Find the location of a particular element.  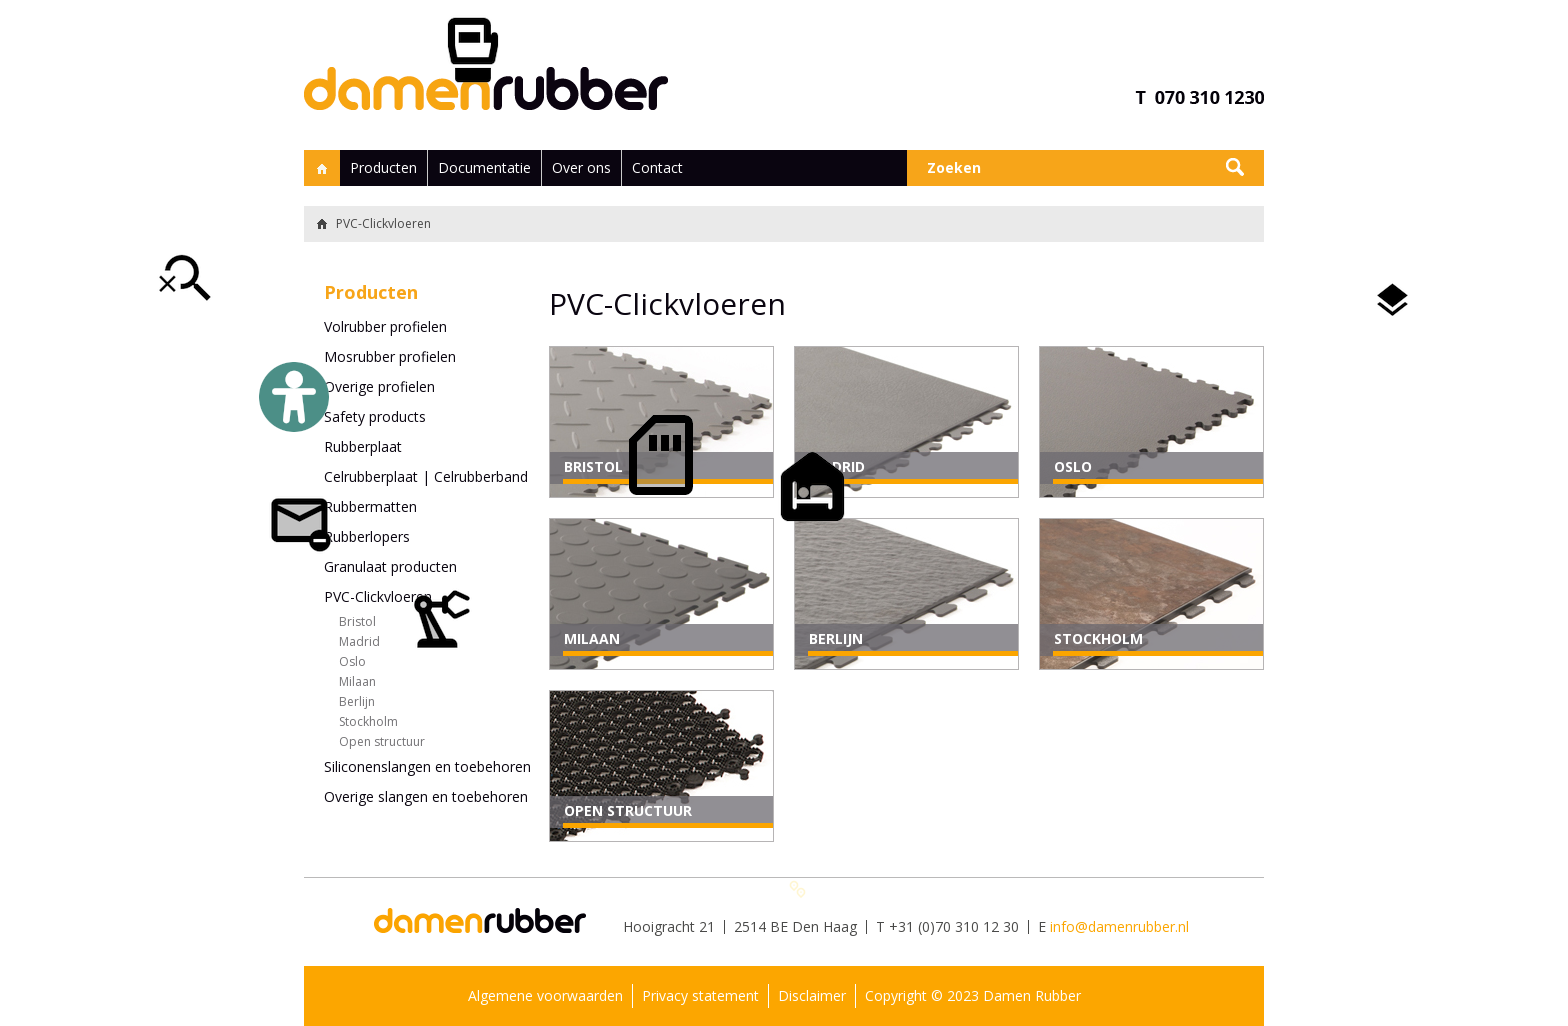

view multiple saved locations is located at coordinates (797, 889).